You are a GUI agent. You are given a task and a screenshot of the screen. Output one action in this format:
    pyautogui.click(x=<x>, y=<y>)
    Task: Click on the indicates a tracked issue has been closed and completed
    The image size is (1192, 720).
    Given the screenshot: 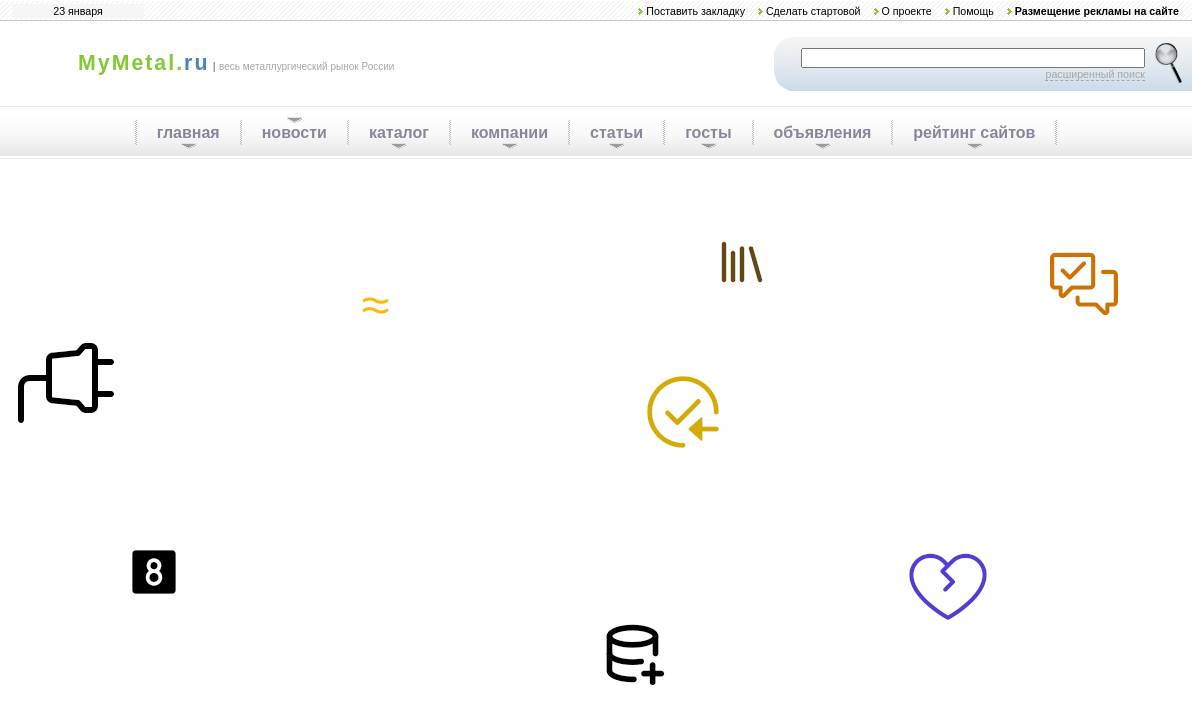 What is the action you would take?
    pyautogui.click(x=683, y=412)
    